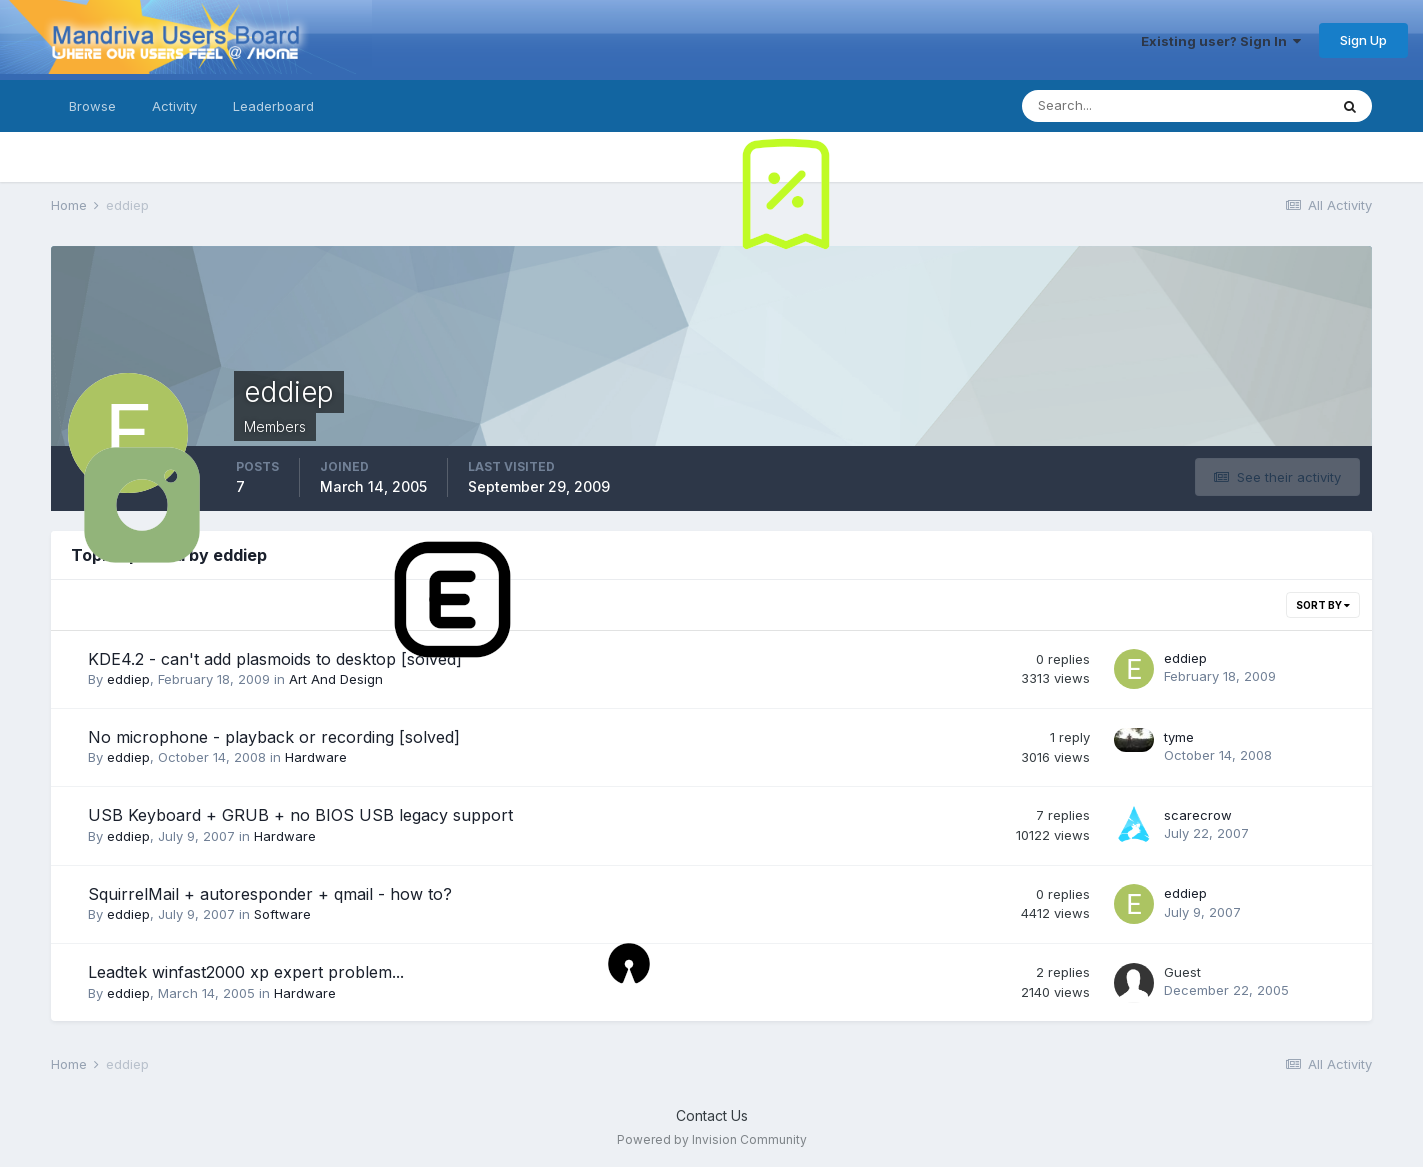  Describe the element at coordinates (786, 194) in the screenshot. I see `view discount or coupon codes` at that location.